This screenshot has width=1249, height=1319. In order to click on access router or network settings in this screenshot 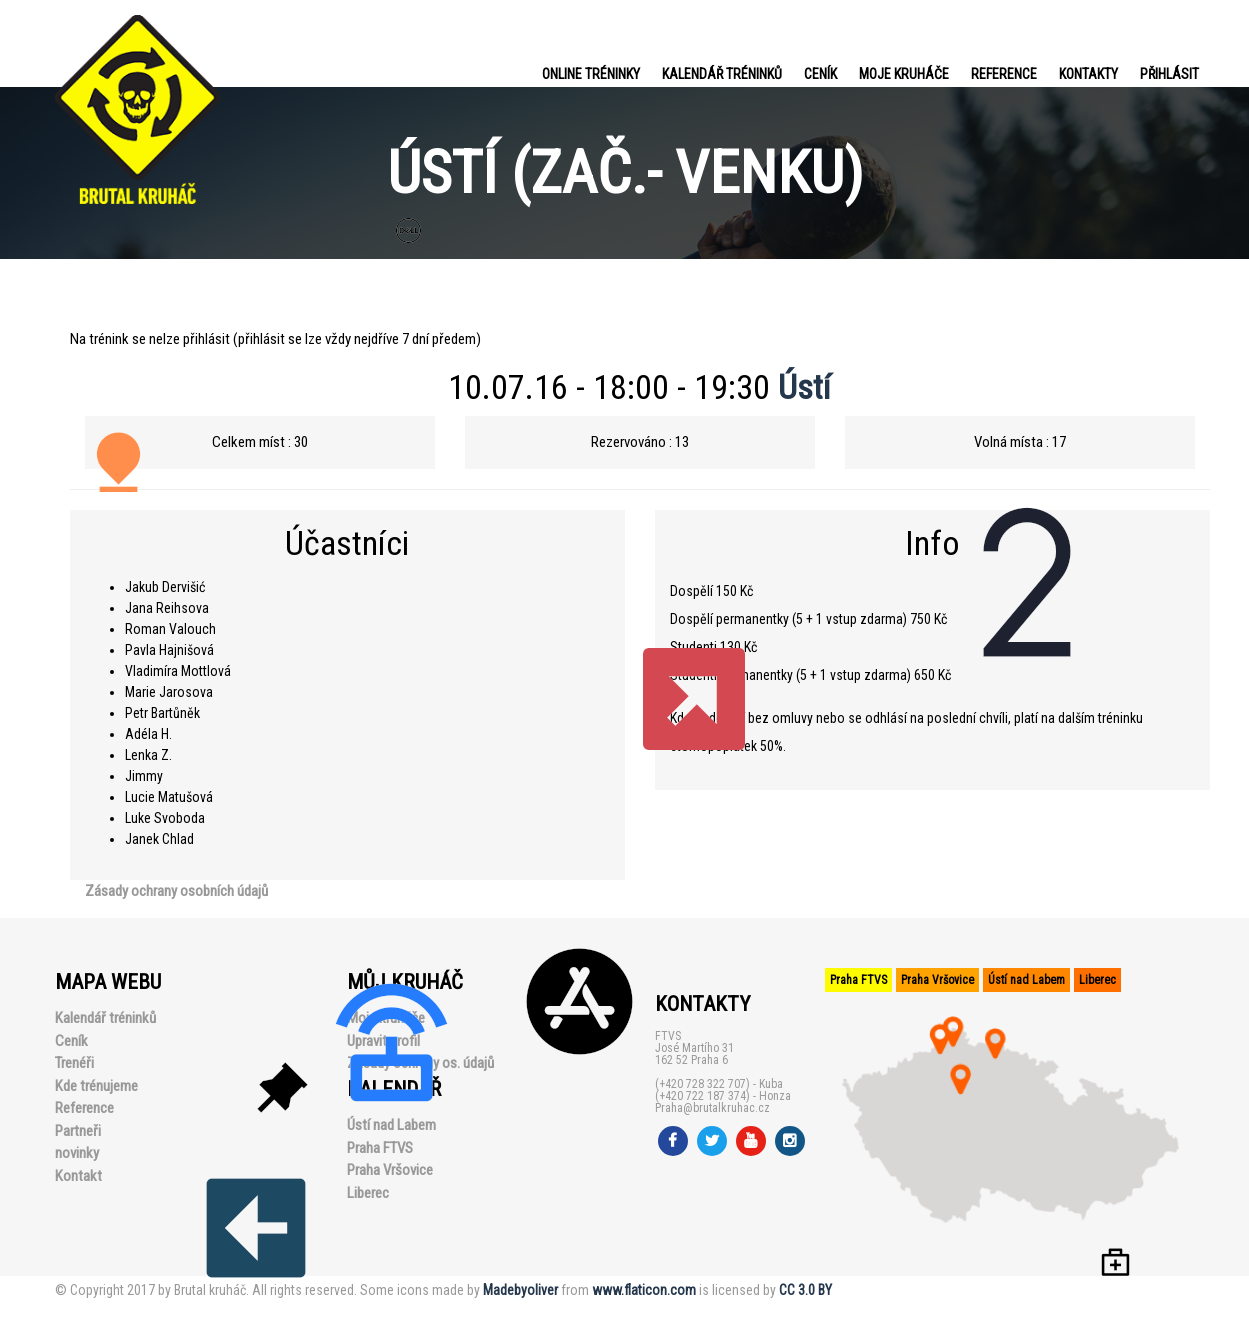, I will do `click(391, 1042)`.